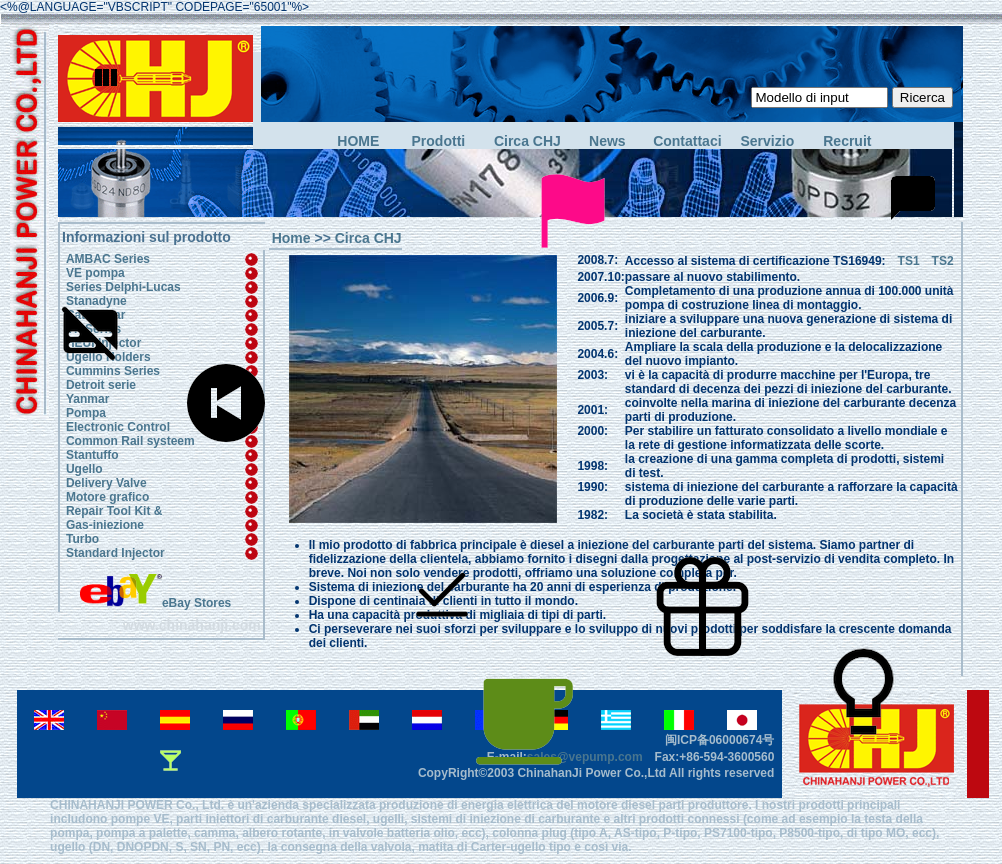 The width and height of the screenshot is (1002, 864). I want to click on open chat or messaging, so click(913, 198).